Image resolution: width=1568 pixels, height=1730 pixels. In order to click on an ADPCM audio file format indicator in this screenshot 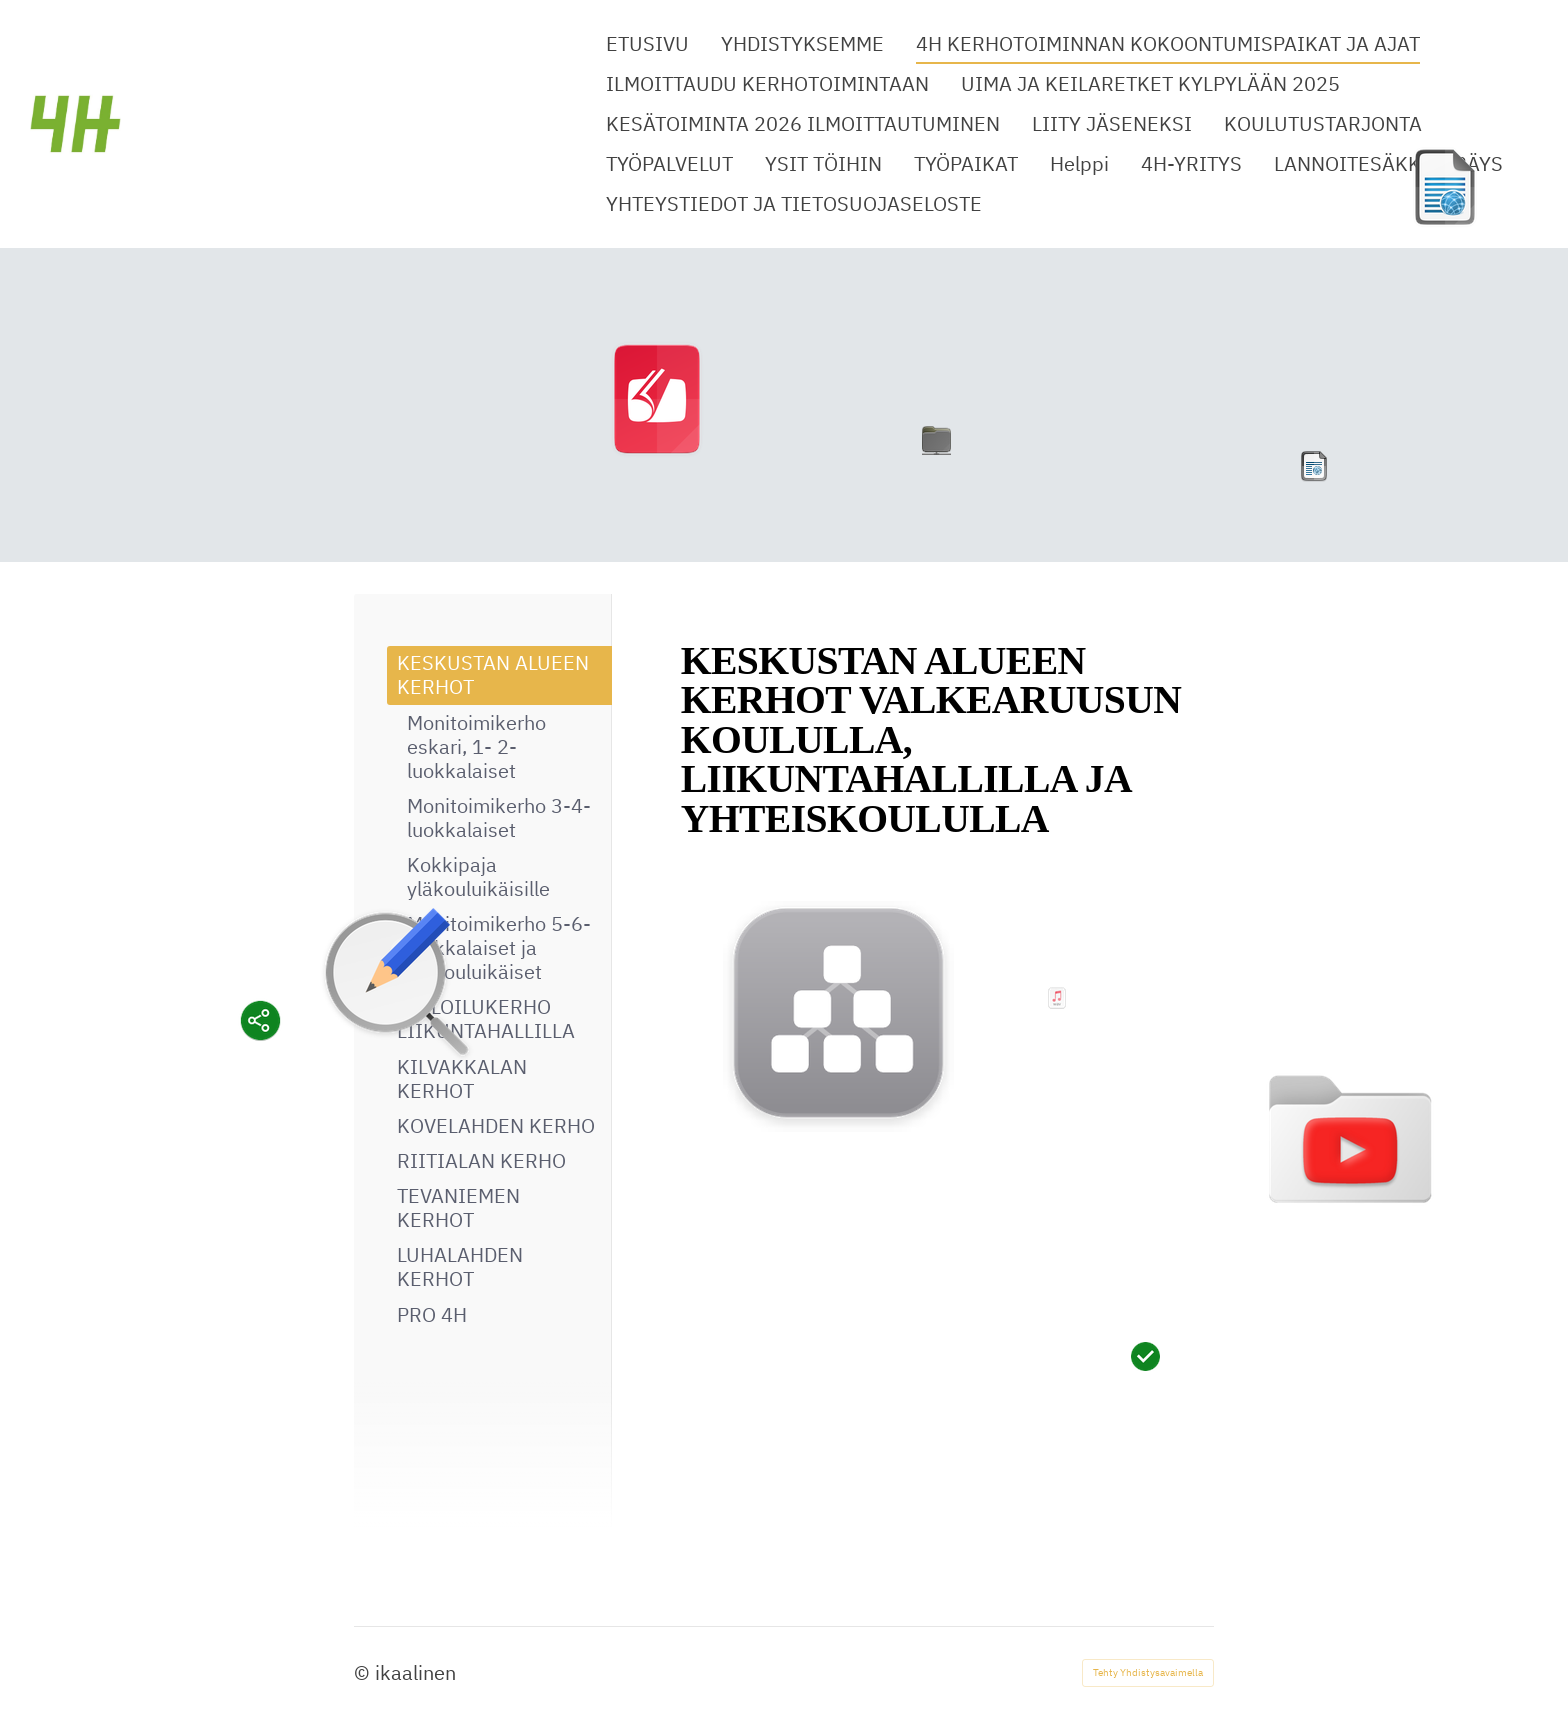, I will do `click(1057, 998)`.